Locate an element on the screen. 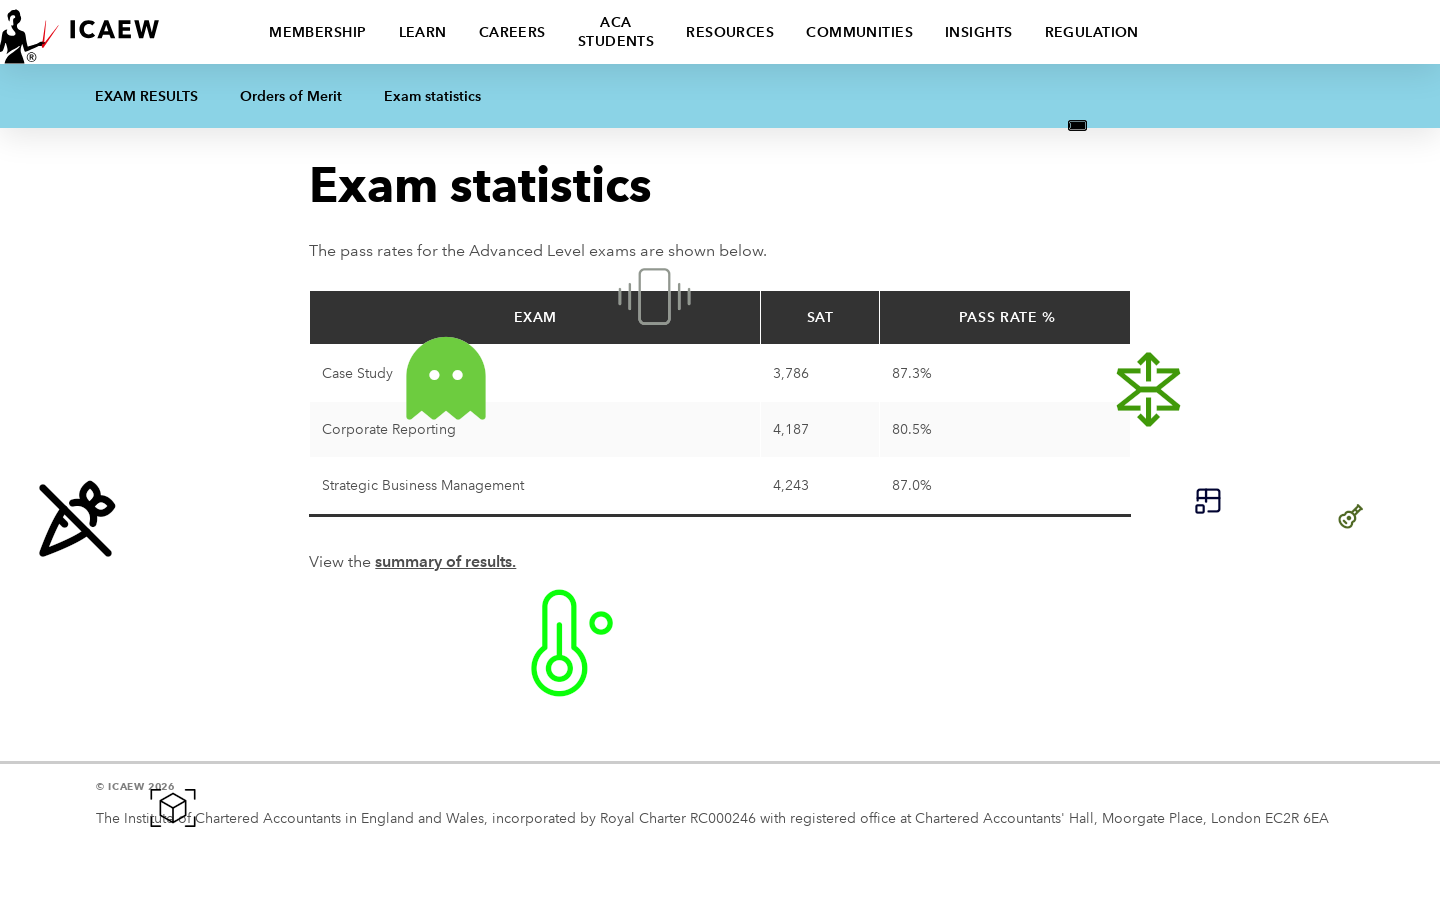 This screenshot has width=1440, height=898. toggle vibration mode on your device is located at coordinates (654, 296).